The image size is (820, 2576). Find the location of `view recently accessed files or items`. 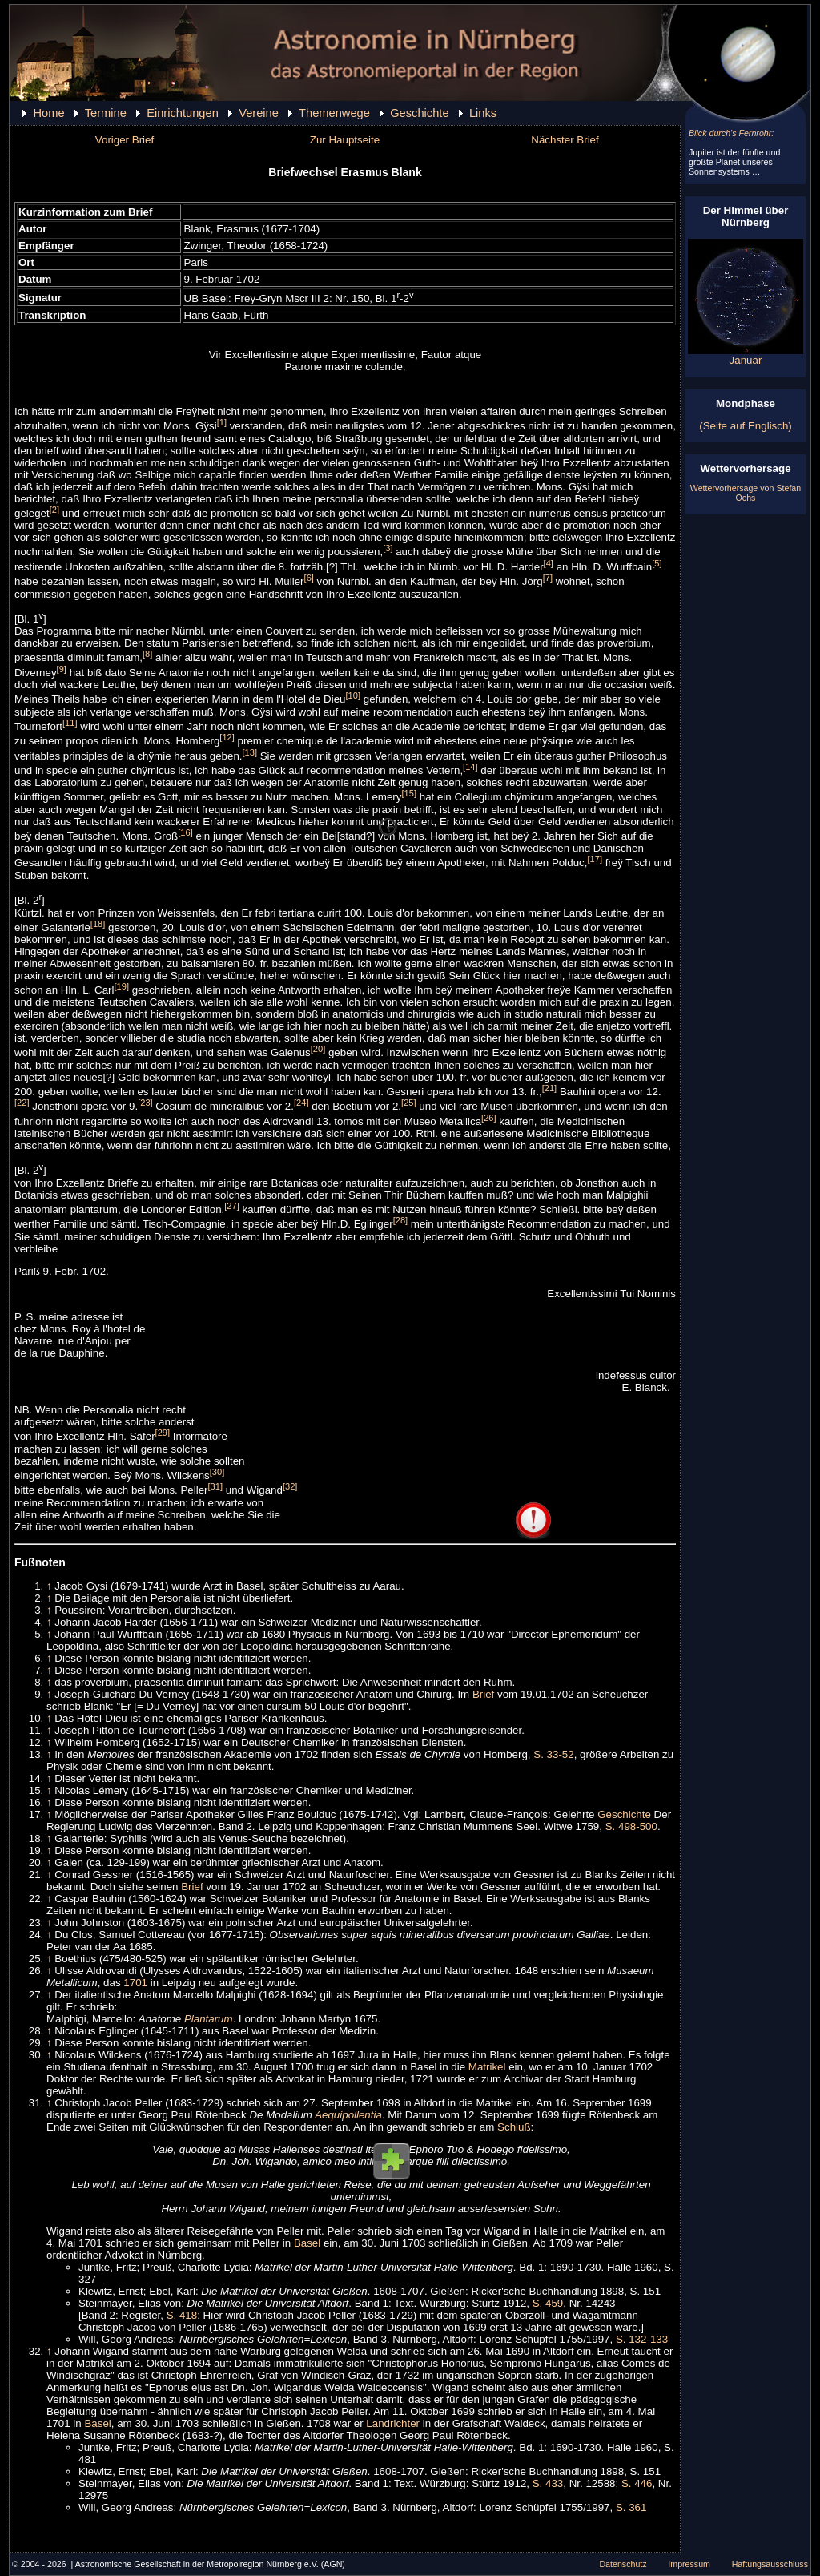

view recently accessed files or items is located at coordinates (387, 826).